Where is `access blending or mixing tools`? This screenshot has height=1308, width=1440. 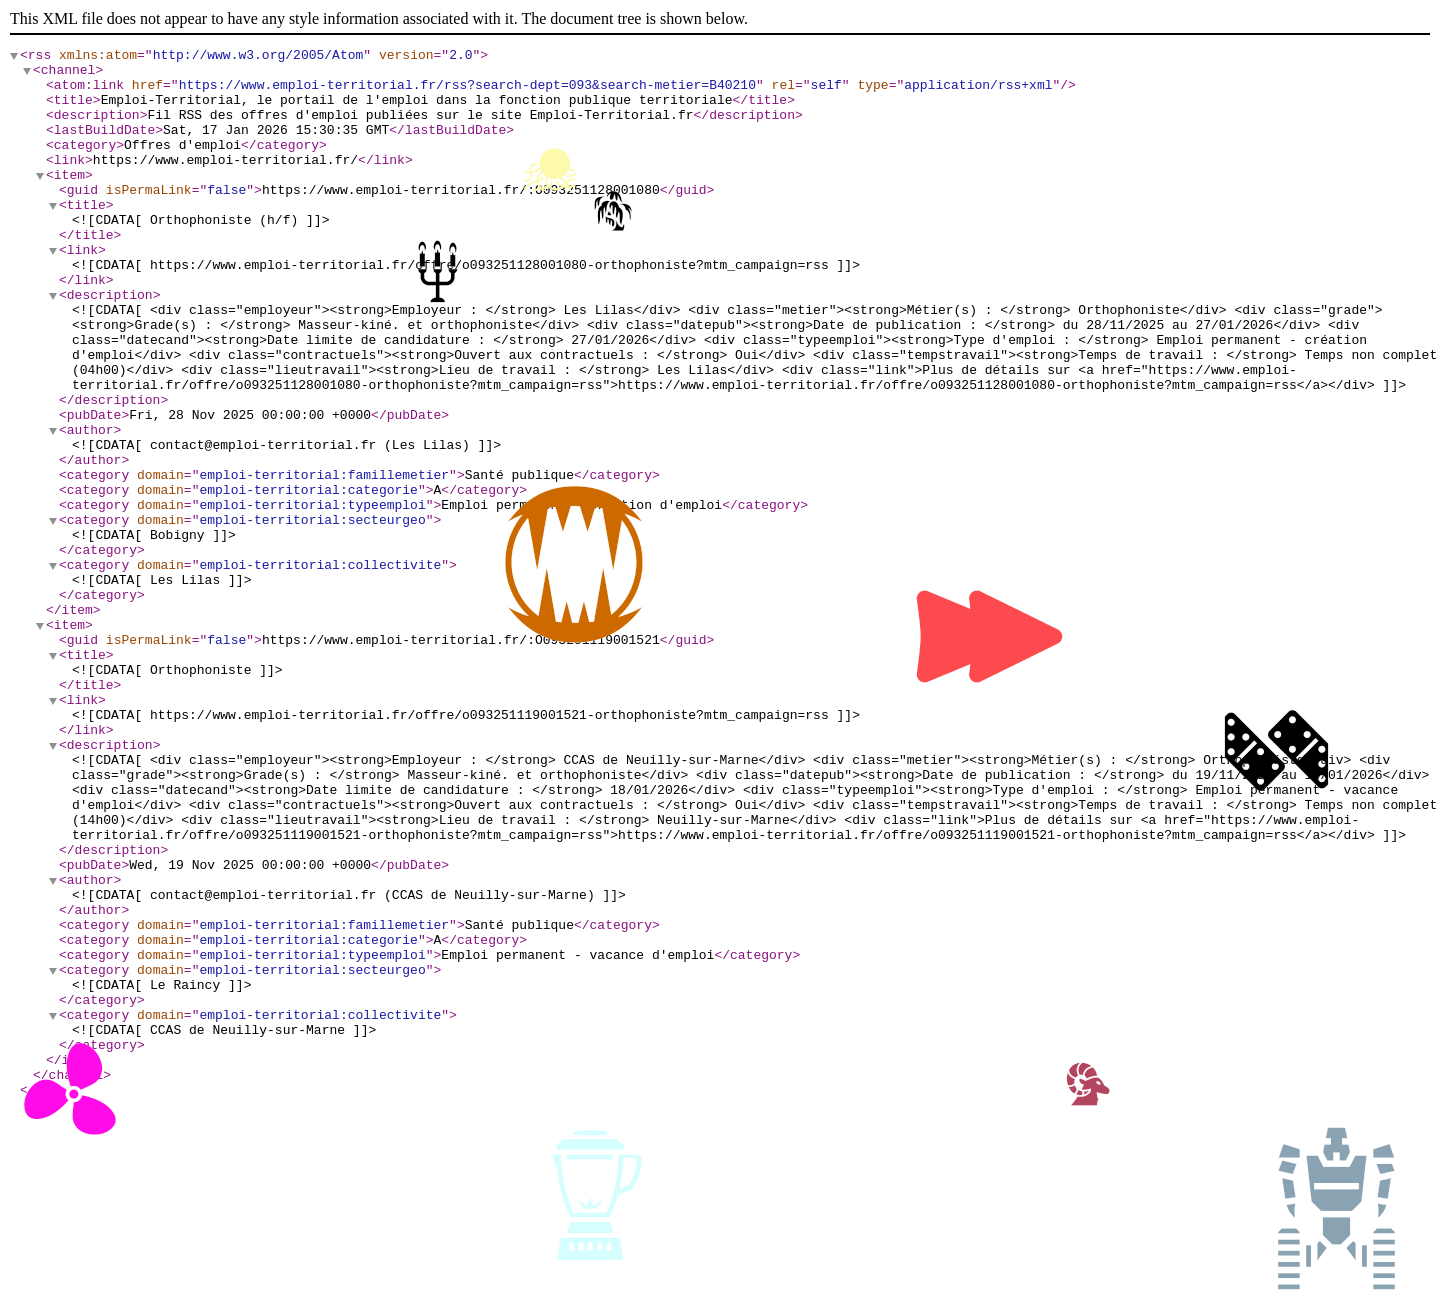
access blending or mixing tools is located at coordinates (590, 1195).